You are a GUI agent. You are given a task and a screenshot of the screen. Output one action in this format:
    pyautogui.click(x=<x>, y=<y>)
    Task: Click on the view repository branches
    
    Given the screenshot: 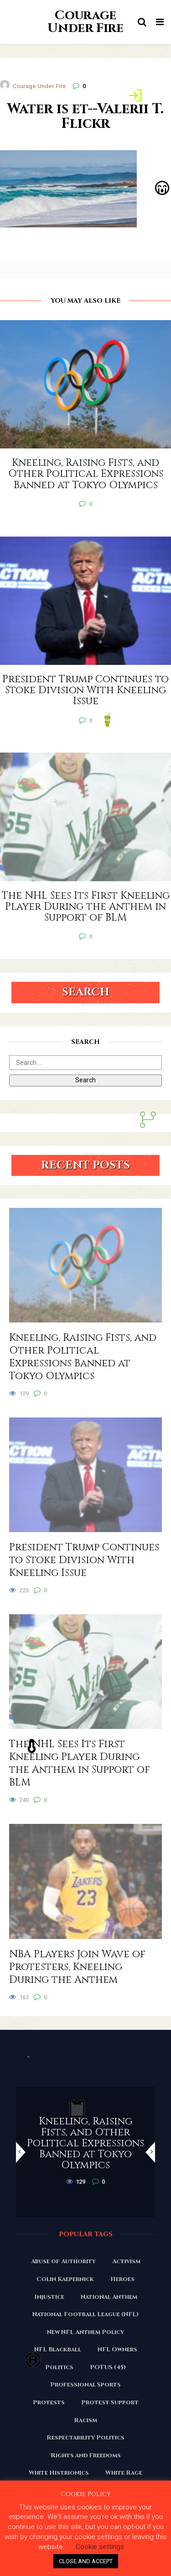 What is the action you would take?
    pyautogui.click(x=147, y=1120)
    